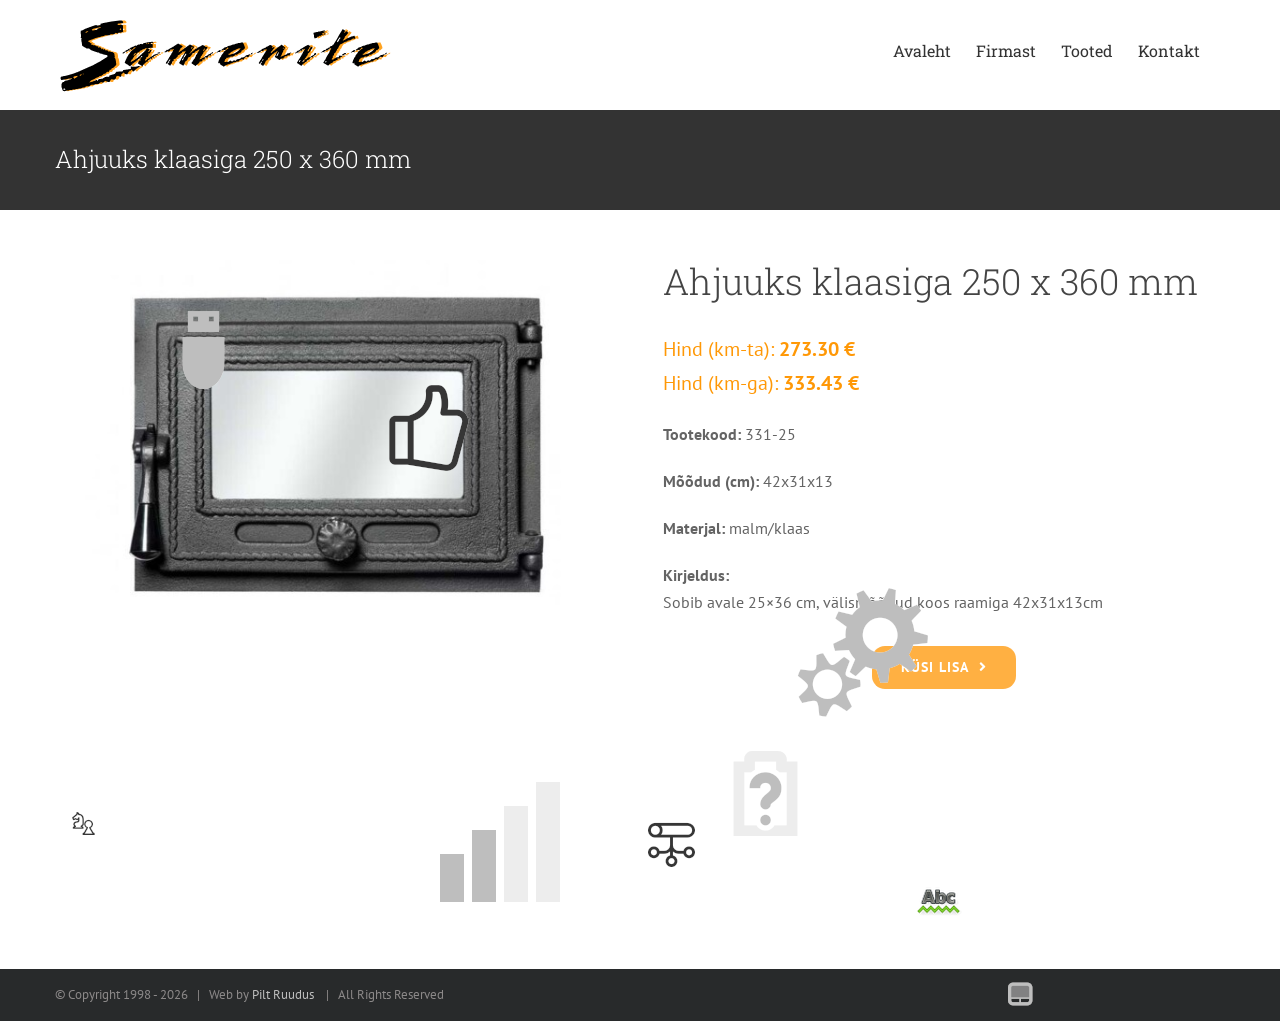 This screenshot has width=1280, height=1021. I want to click on indicates battery not detected or missing, so click(765, 793).